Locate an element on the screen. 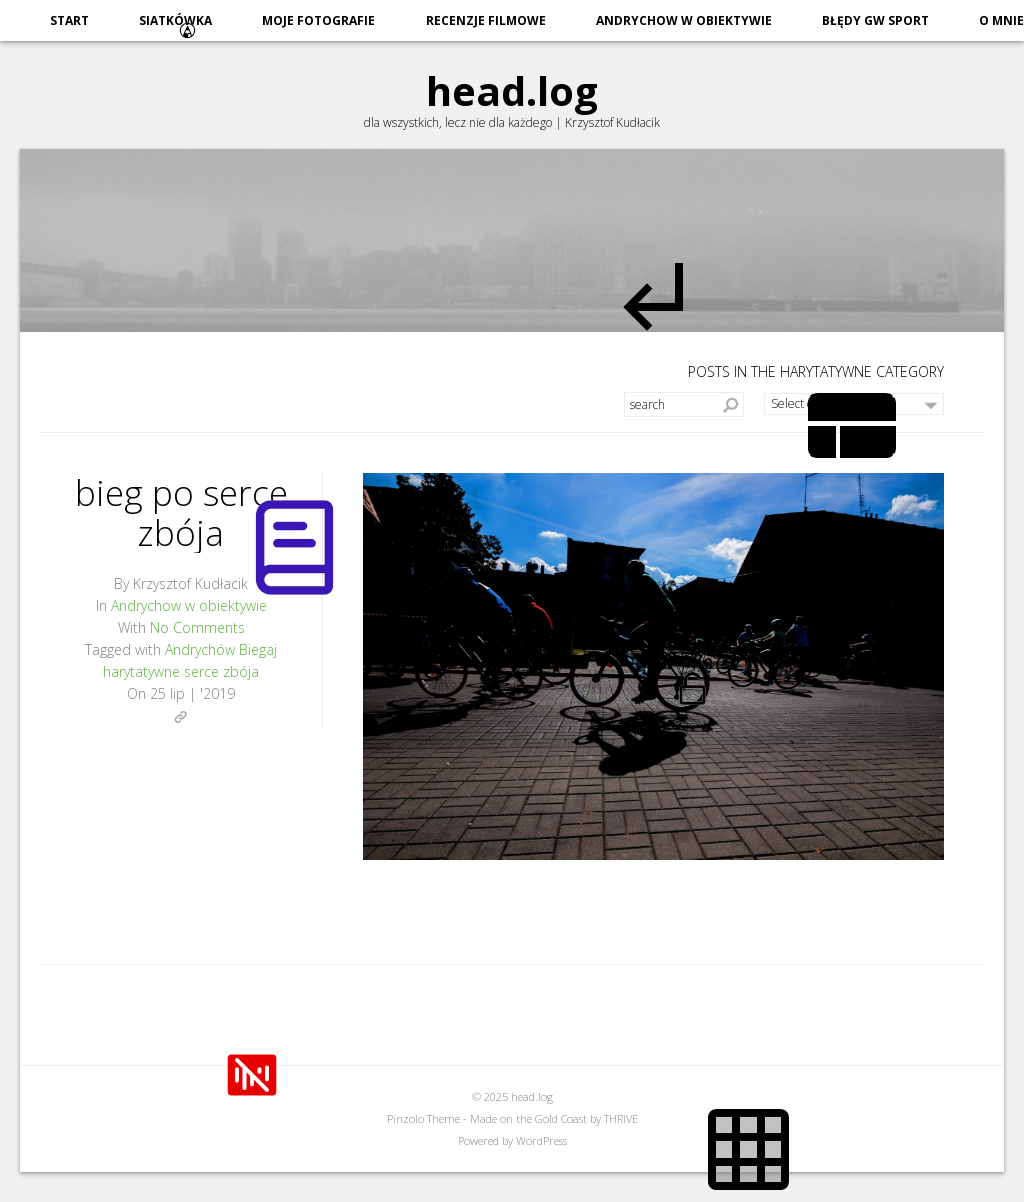 The width and height of the screenshot is (1024, 1202). navigate to parent folder or directory is located at coordinates (651, 295).